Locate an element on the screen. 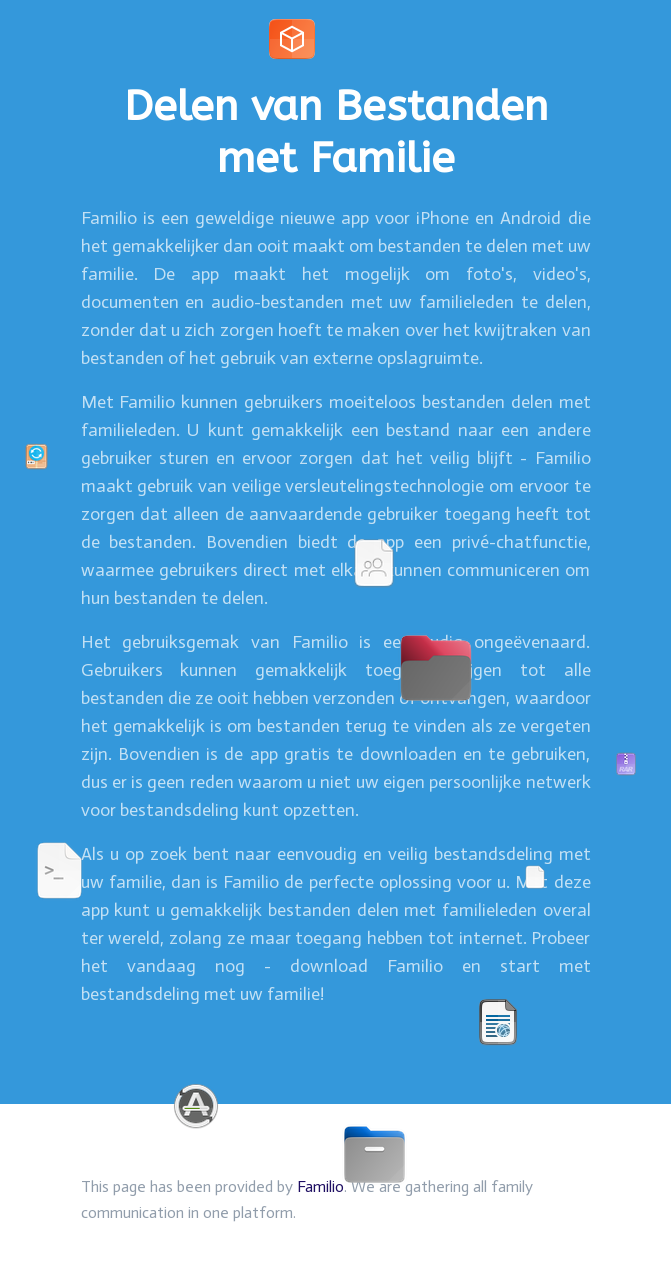  open the software updater application is located at coordinates (196, 1106).